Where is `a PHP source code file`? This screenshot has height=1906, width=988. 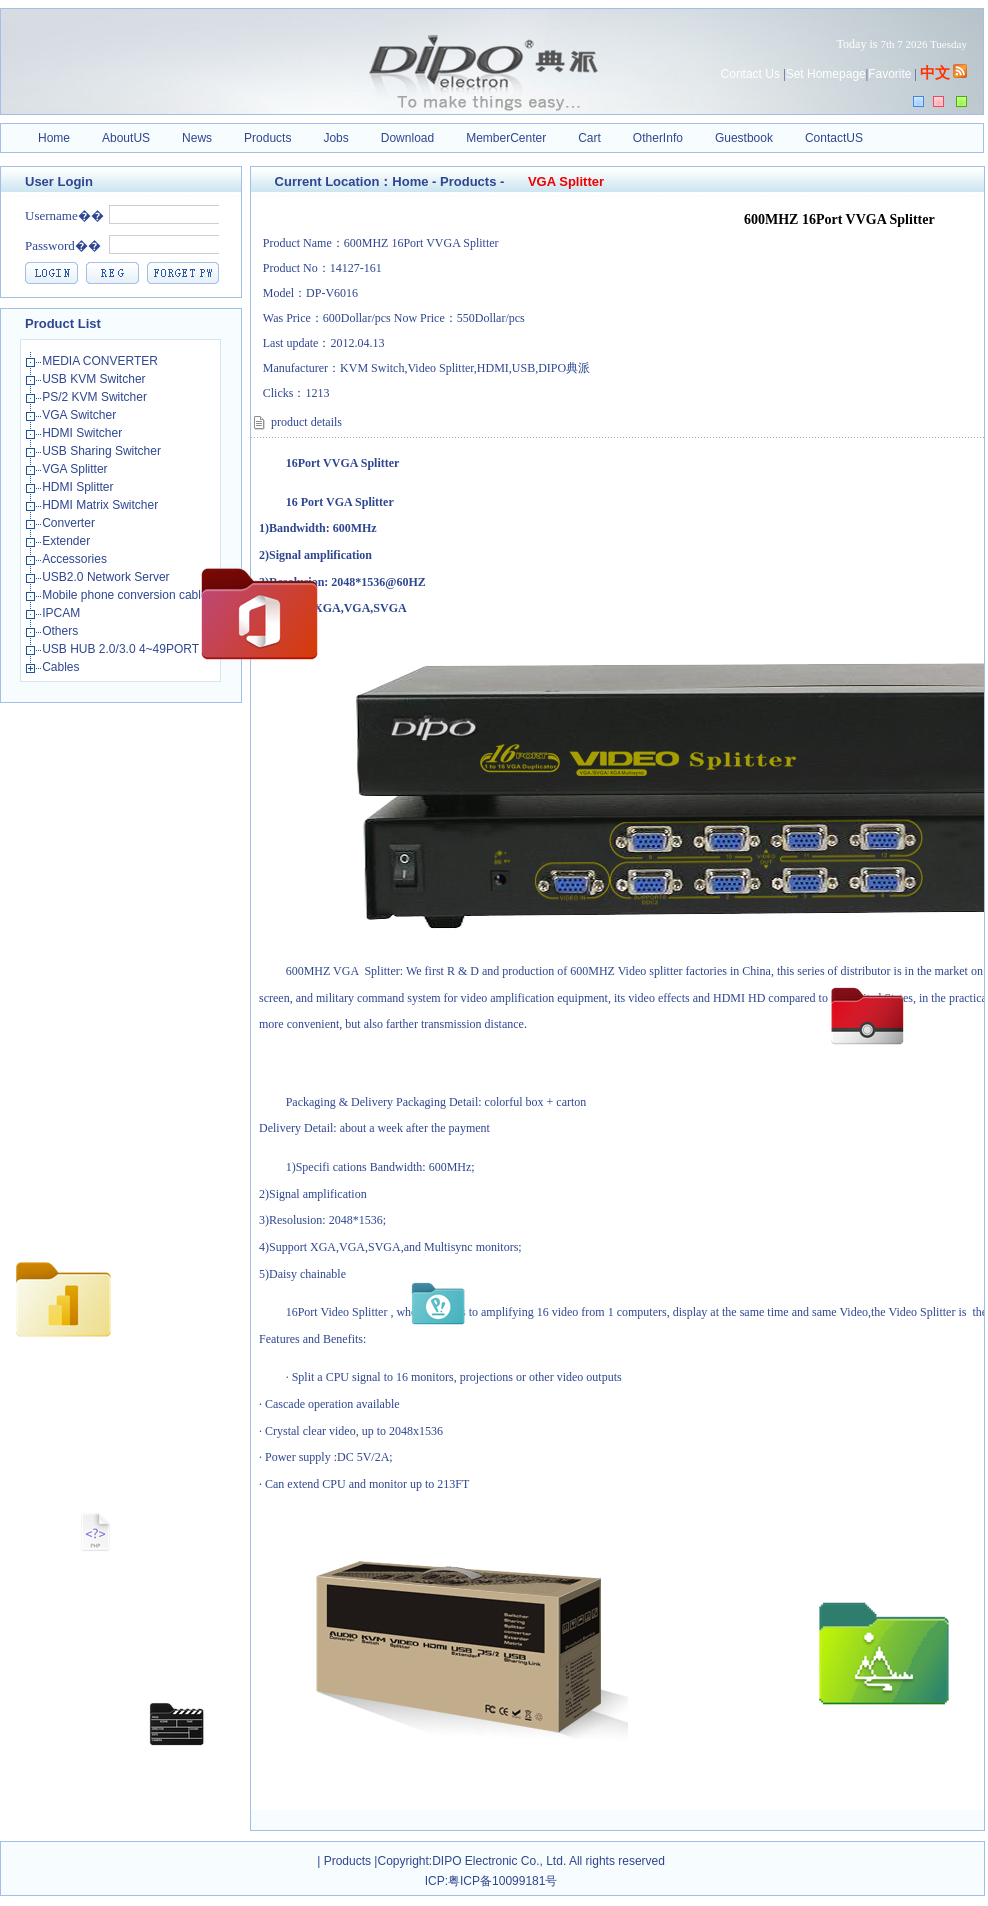
a PHP source code file is located at coordinates (95, 1532).